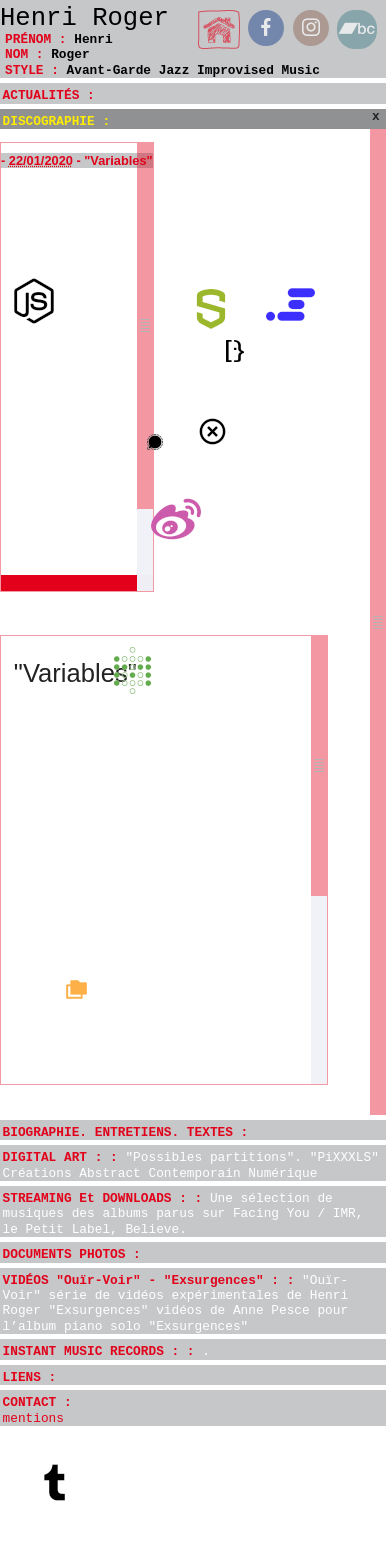 The width and height of the screenshot is (386, 1556). What do you see at coordinates (290, 304) in the screenshot?
I see `open scrimba learning platform` at bounding box center [290, 304].